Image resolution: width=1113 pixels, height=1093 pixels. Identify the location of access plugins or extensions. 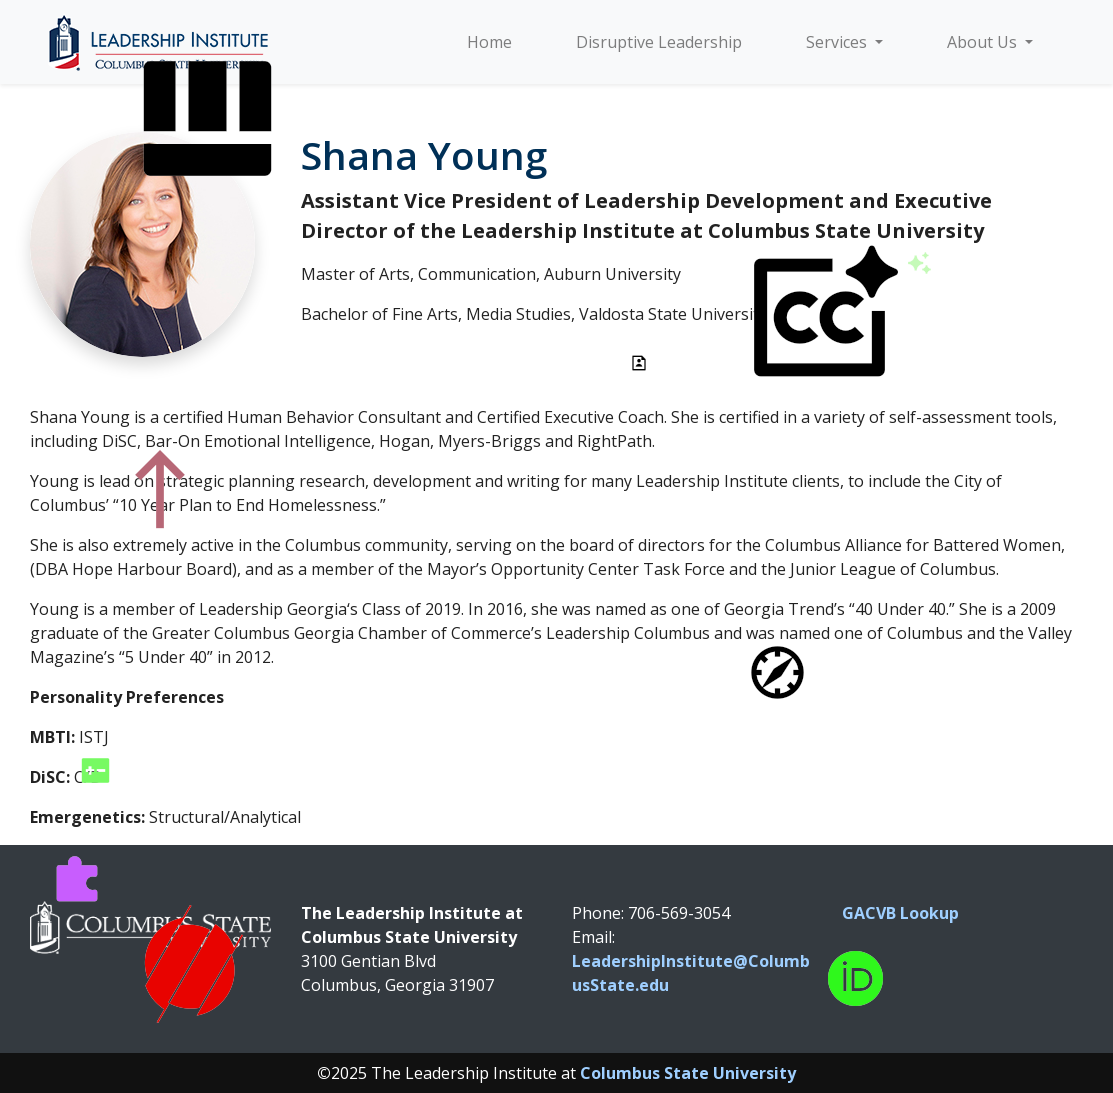
(77, 881).